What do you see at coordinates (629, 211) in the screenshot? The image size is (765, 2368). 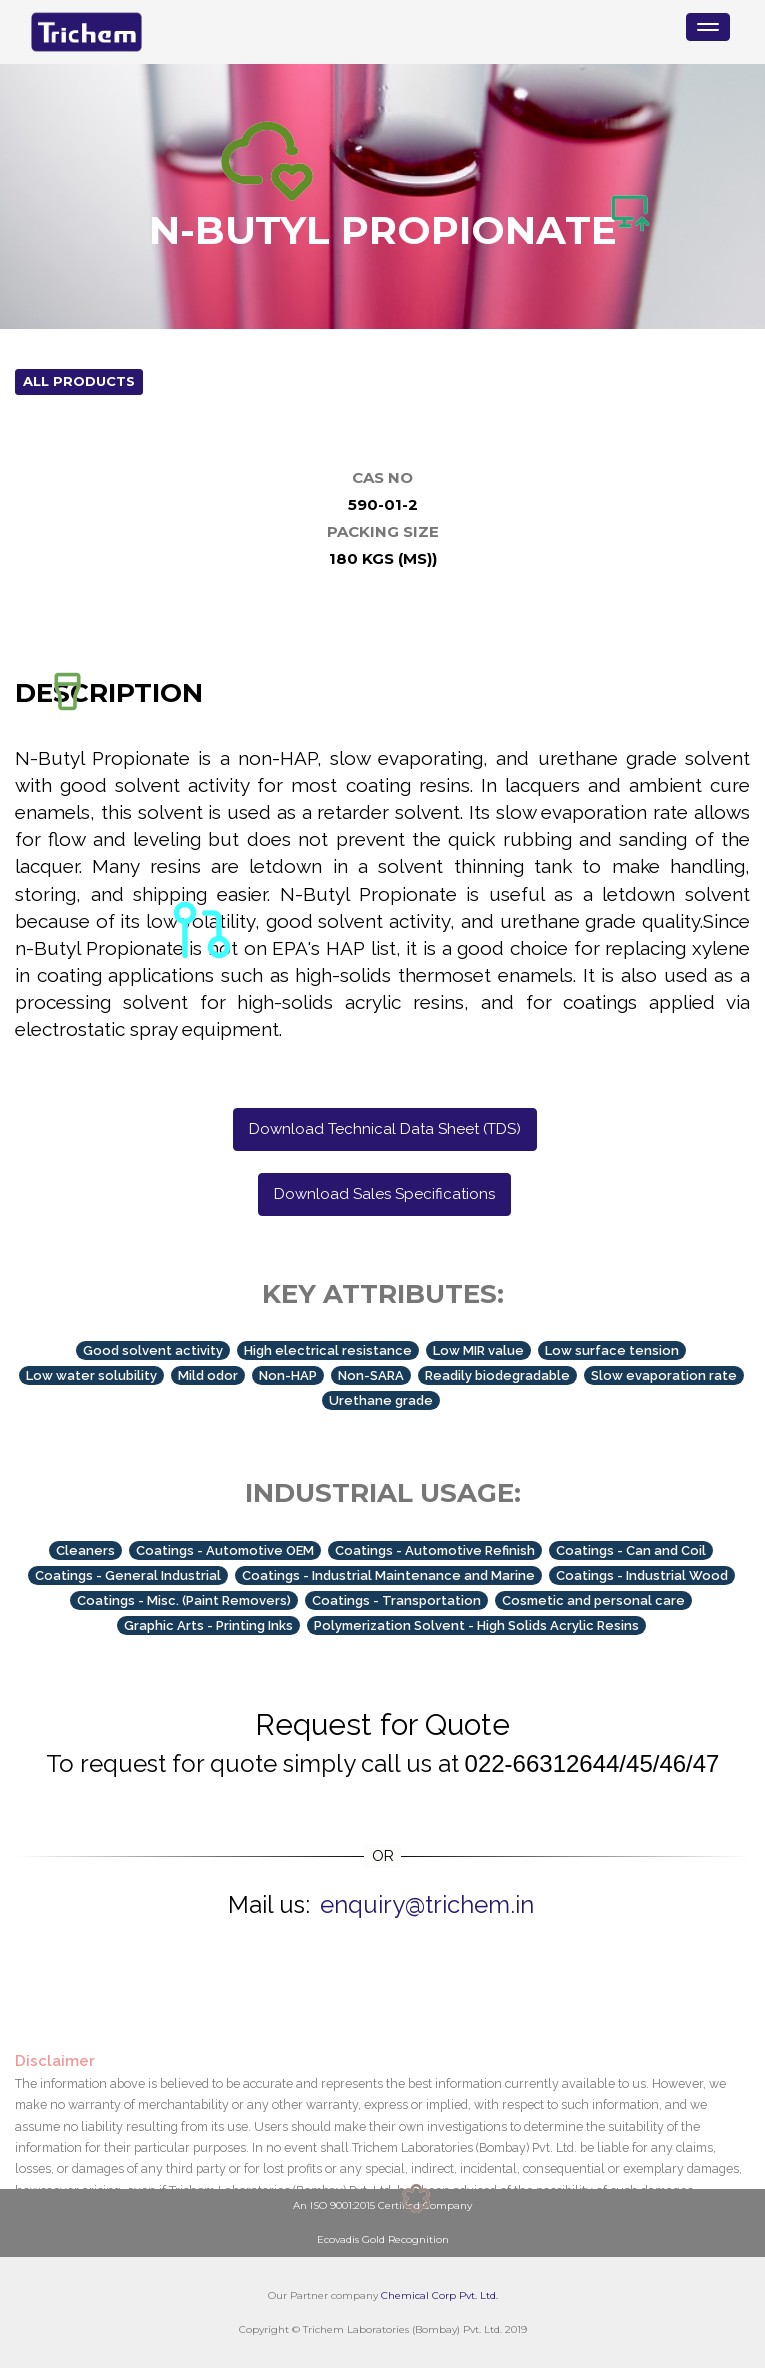 I see `upload content to desktop` at bounding box center [629, 211].